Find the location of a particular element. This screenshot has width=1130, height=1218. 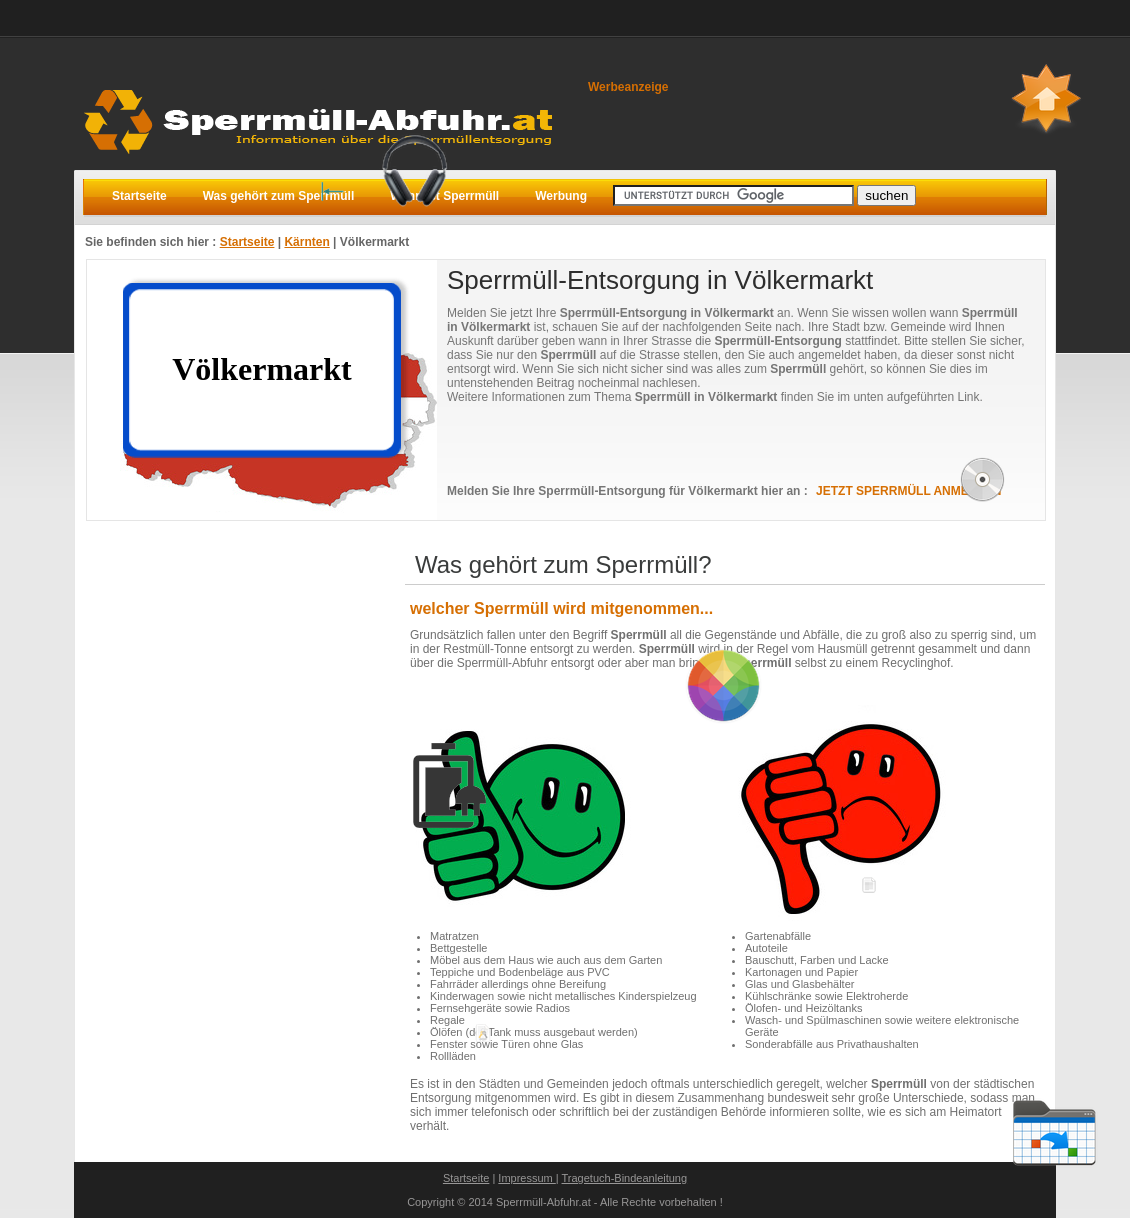

indicates a software update is available is located at coordinates (1046, 98).